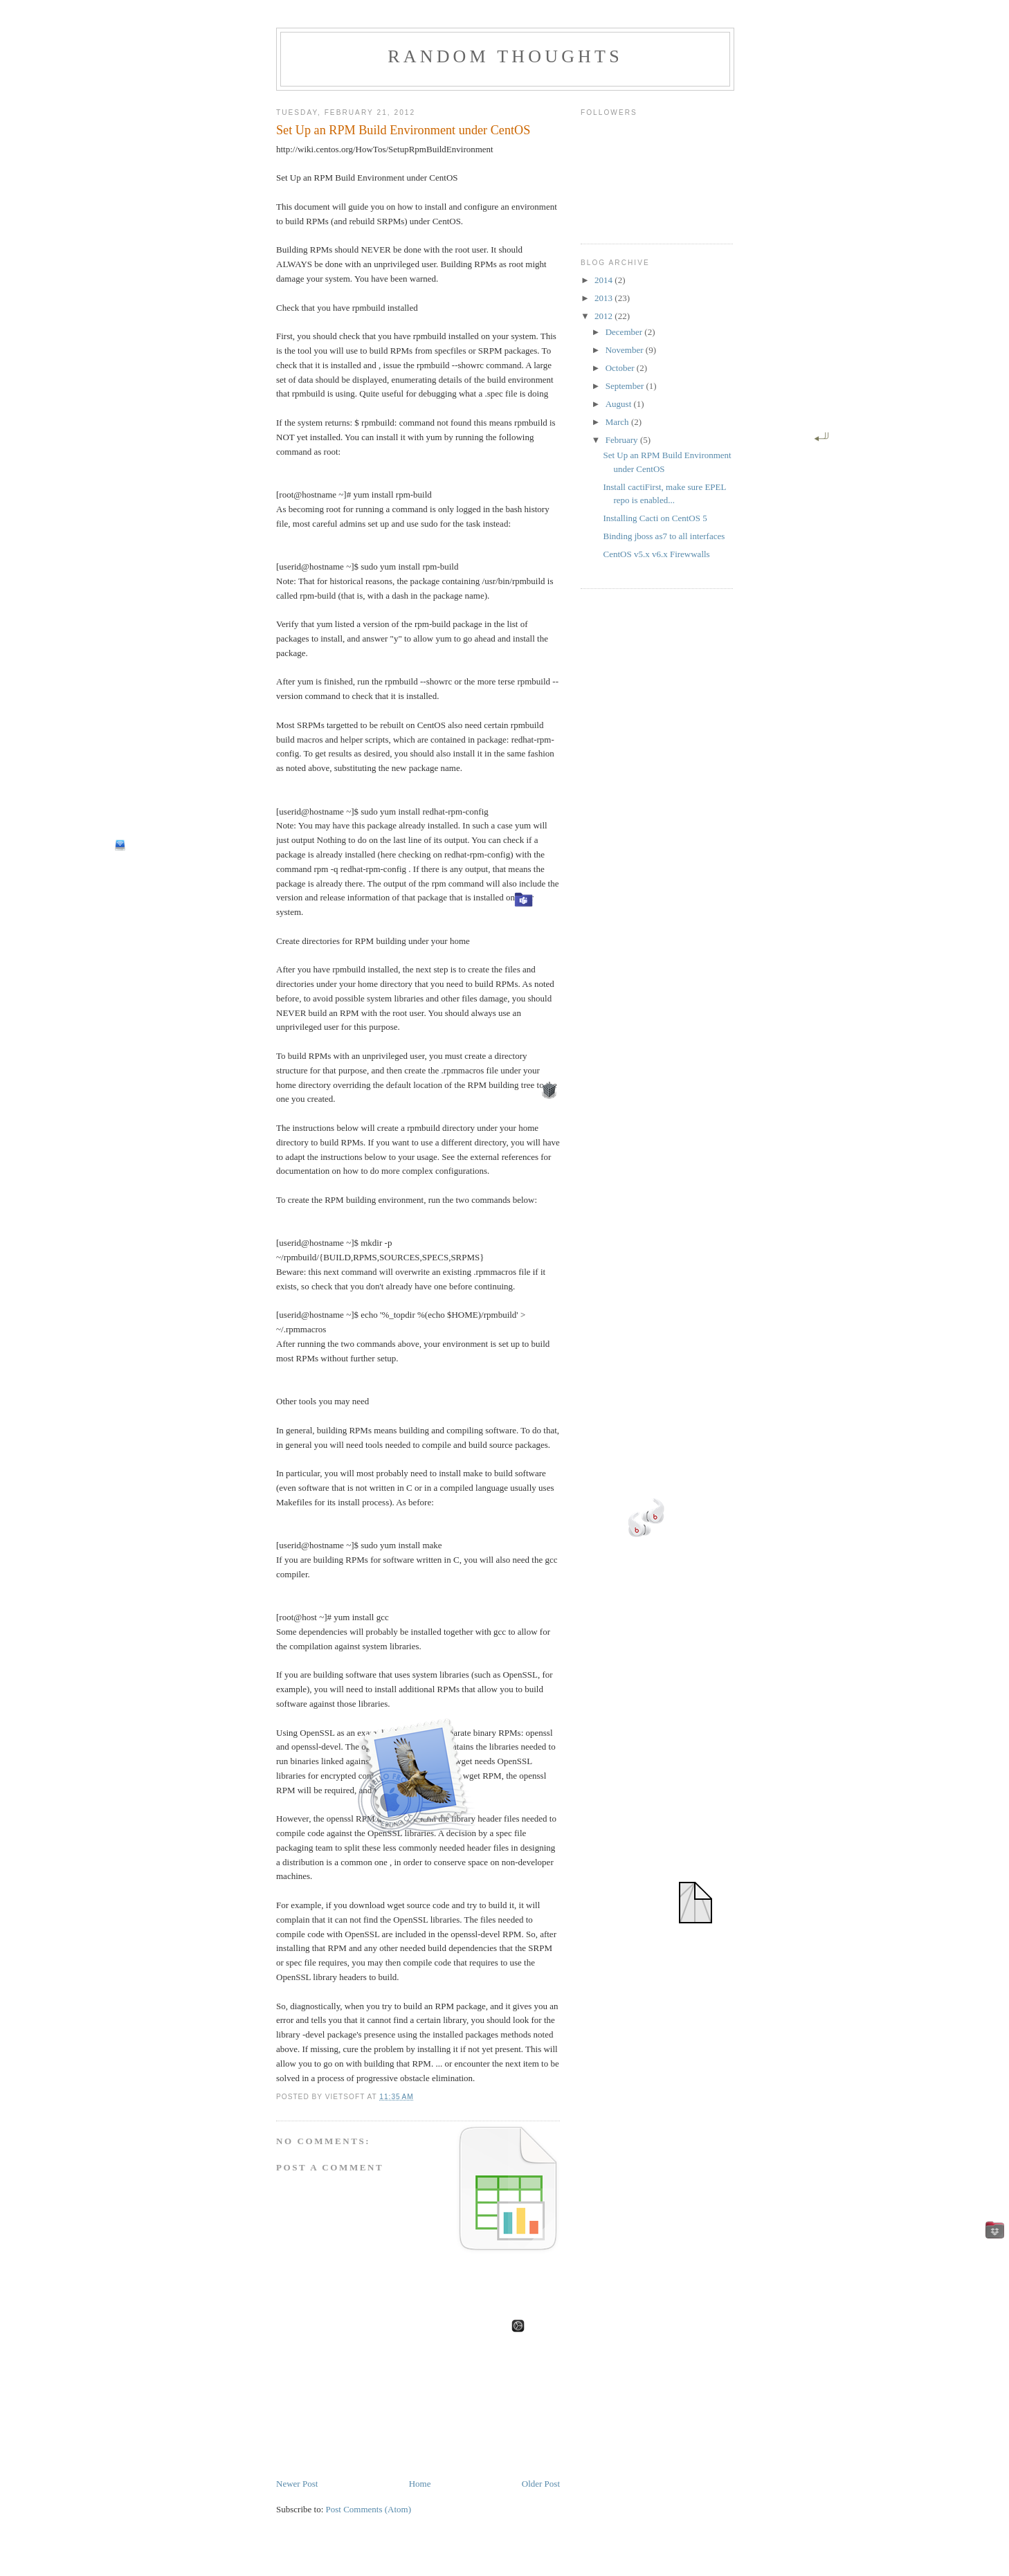  What do you see at coordinates (415, 1775) in the screenshot?
I see `open mail preferences or settings` at bounding box center [415, 1775].